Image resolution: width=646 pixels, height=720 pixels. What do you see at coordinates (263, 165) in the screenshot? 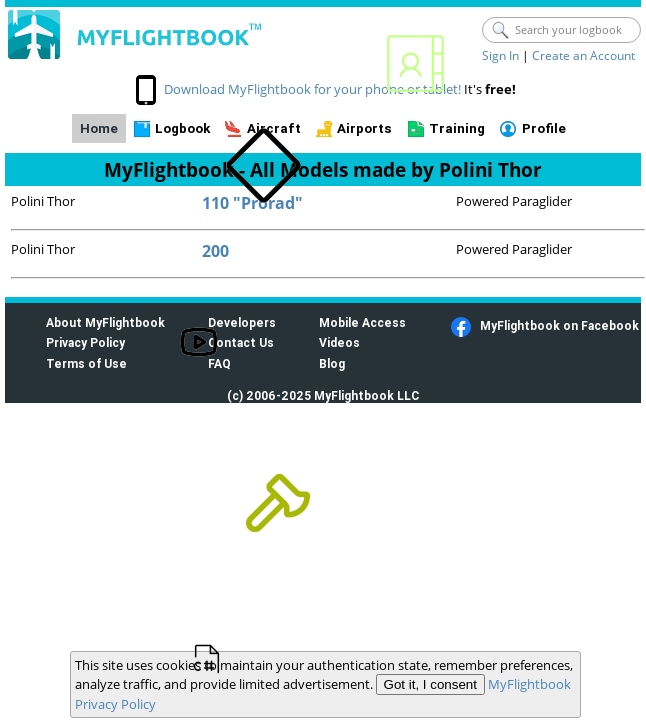
I see `indicates premium or pro feature` at bounding box center [263, 165].